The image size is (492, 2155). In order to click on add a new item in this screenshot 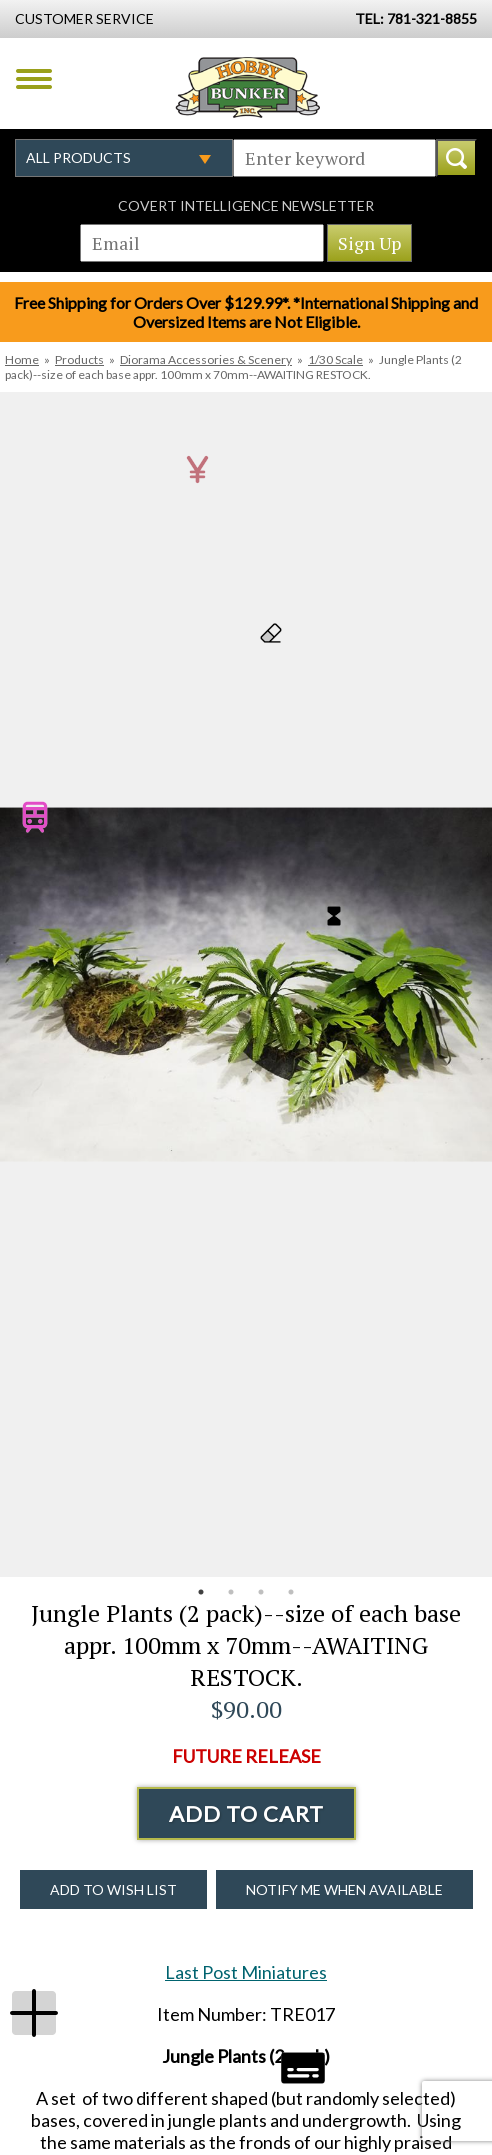, I will do `click(34, 2013)`.